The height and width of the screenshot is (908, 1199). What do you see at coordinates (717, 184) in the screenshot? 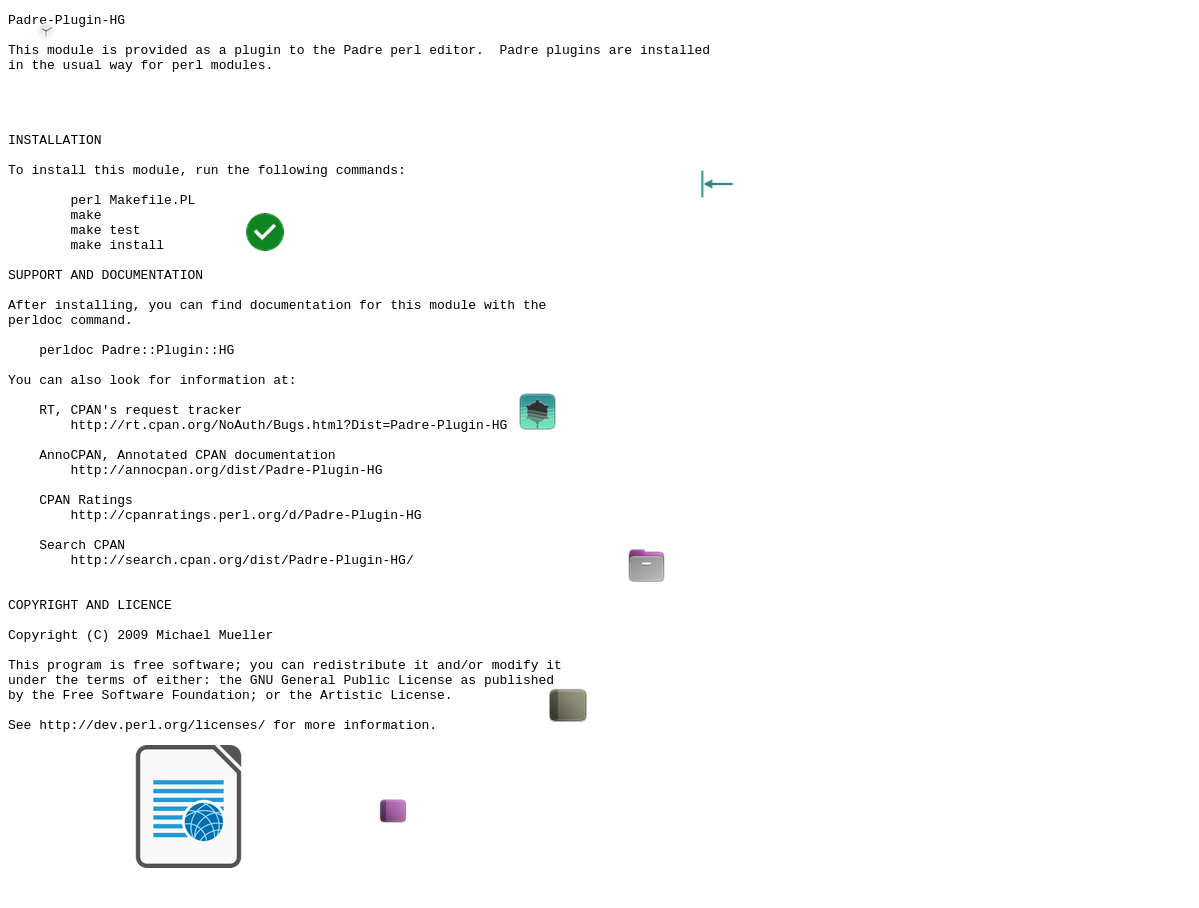
I see `go to the first item in a list or sequence` at bounding box center [717, 184].